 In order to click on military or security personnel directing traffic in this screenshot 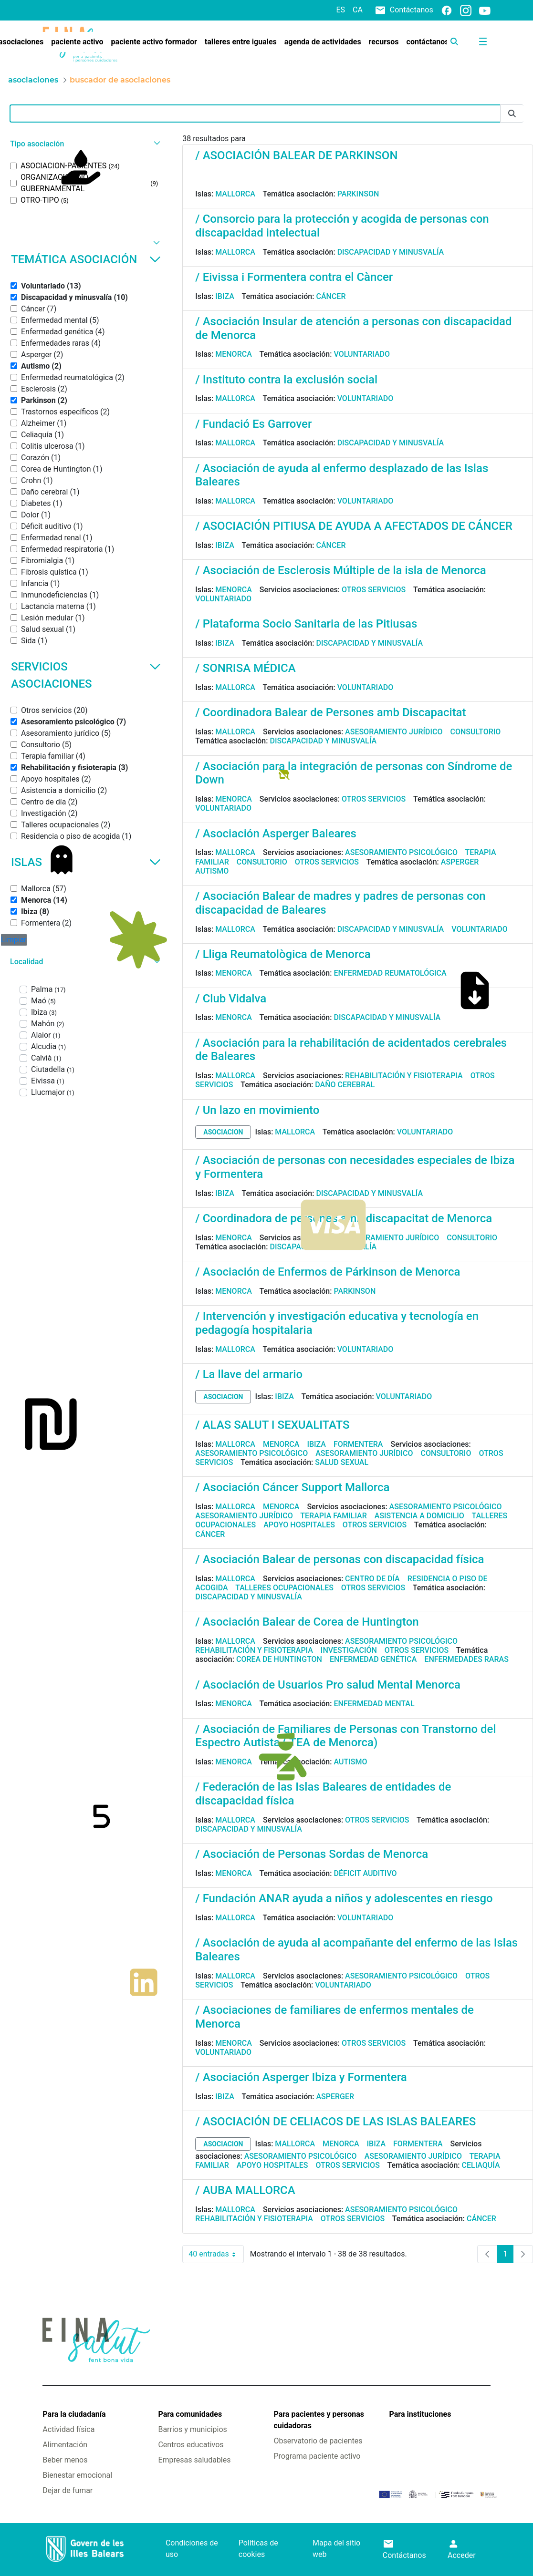, I will do `click(282, 1756)`.